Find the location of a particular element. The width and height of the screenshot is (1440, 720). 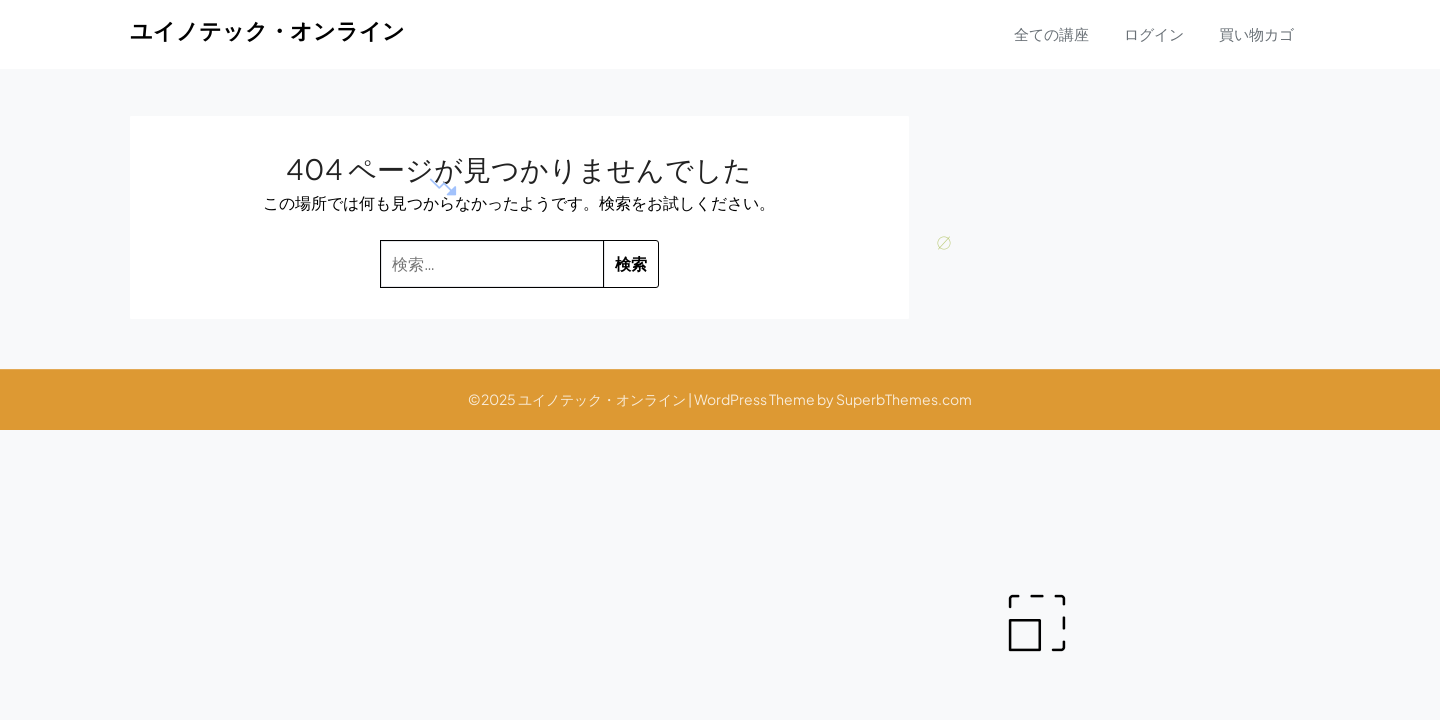

indicates an empty or null state is located at coordinates (944, 243).